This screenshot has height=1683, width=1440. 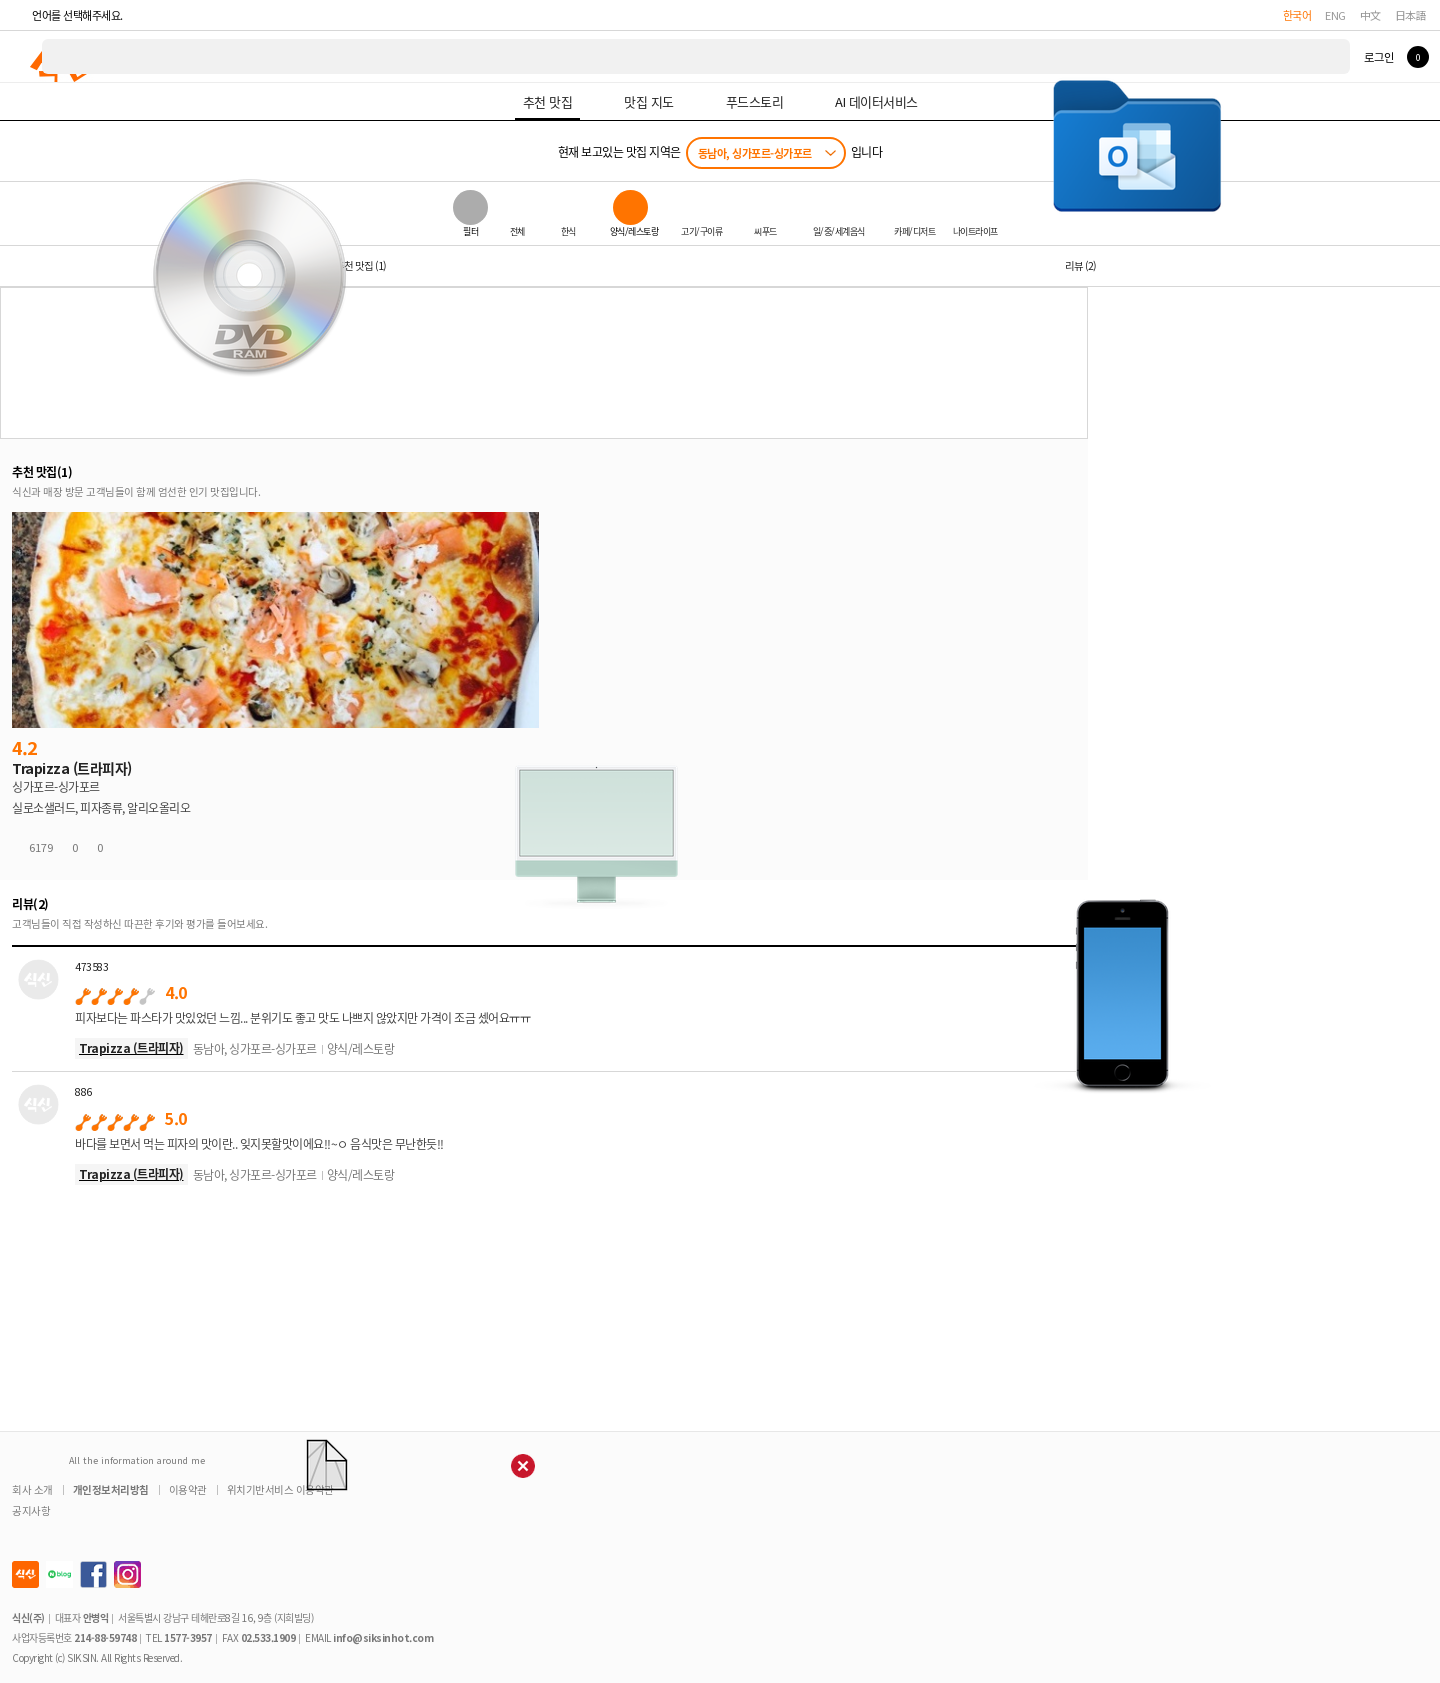 I want to click on indicates a DVD-RAM disc in the system, so click(x=249, y=279).